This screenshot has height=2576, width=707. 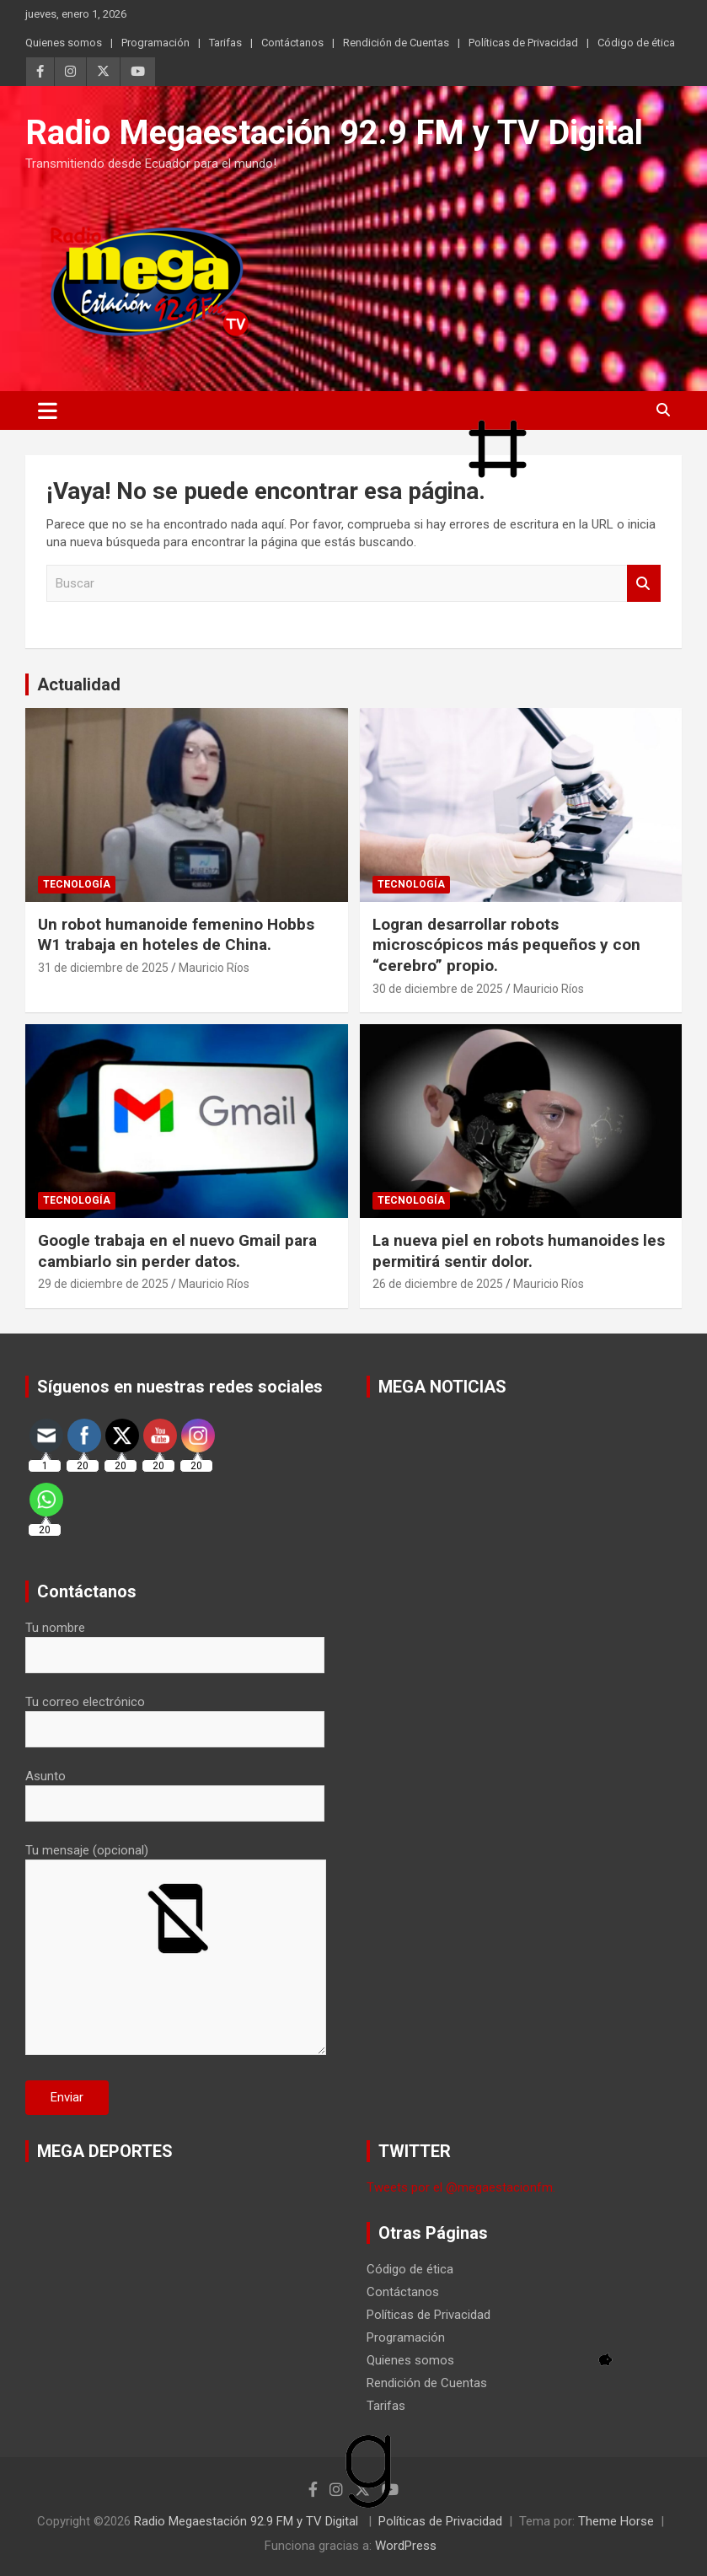 I want to click on access frame or artboard settings, so click(x=497, y=448).